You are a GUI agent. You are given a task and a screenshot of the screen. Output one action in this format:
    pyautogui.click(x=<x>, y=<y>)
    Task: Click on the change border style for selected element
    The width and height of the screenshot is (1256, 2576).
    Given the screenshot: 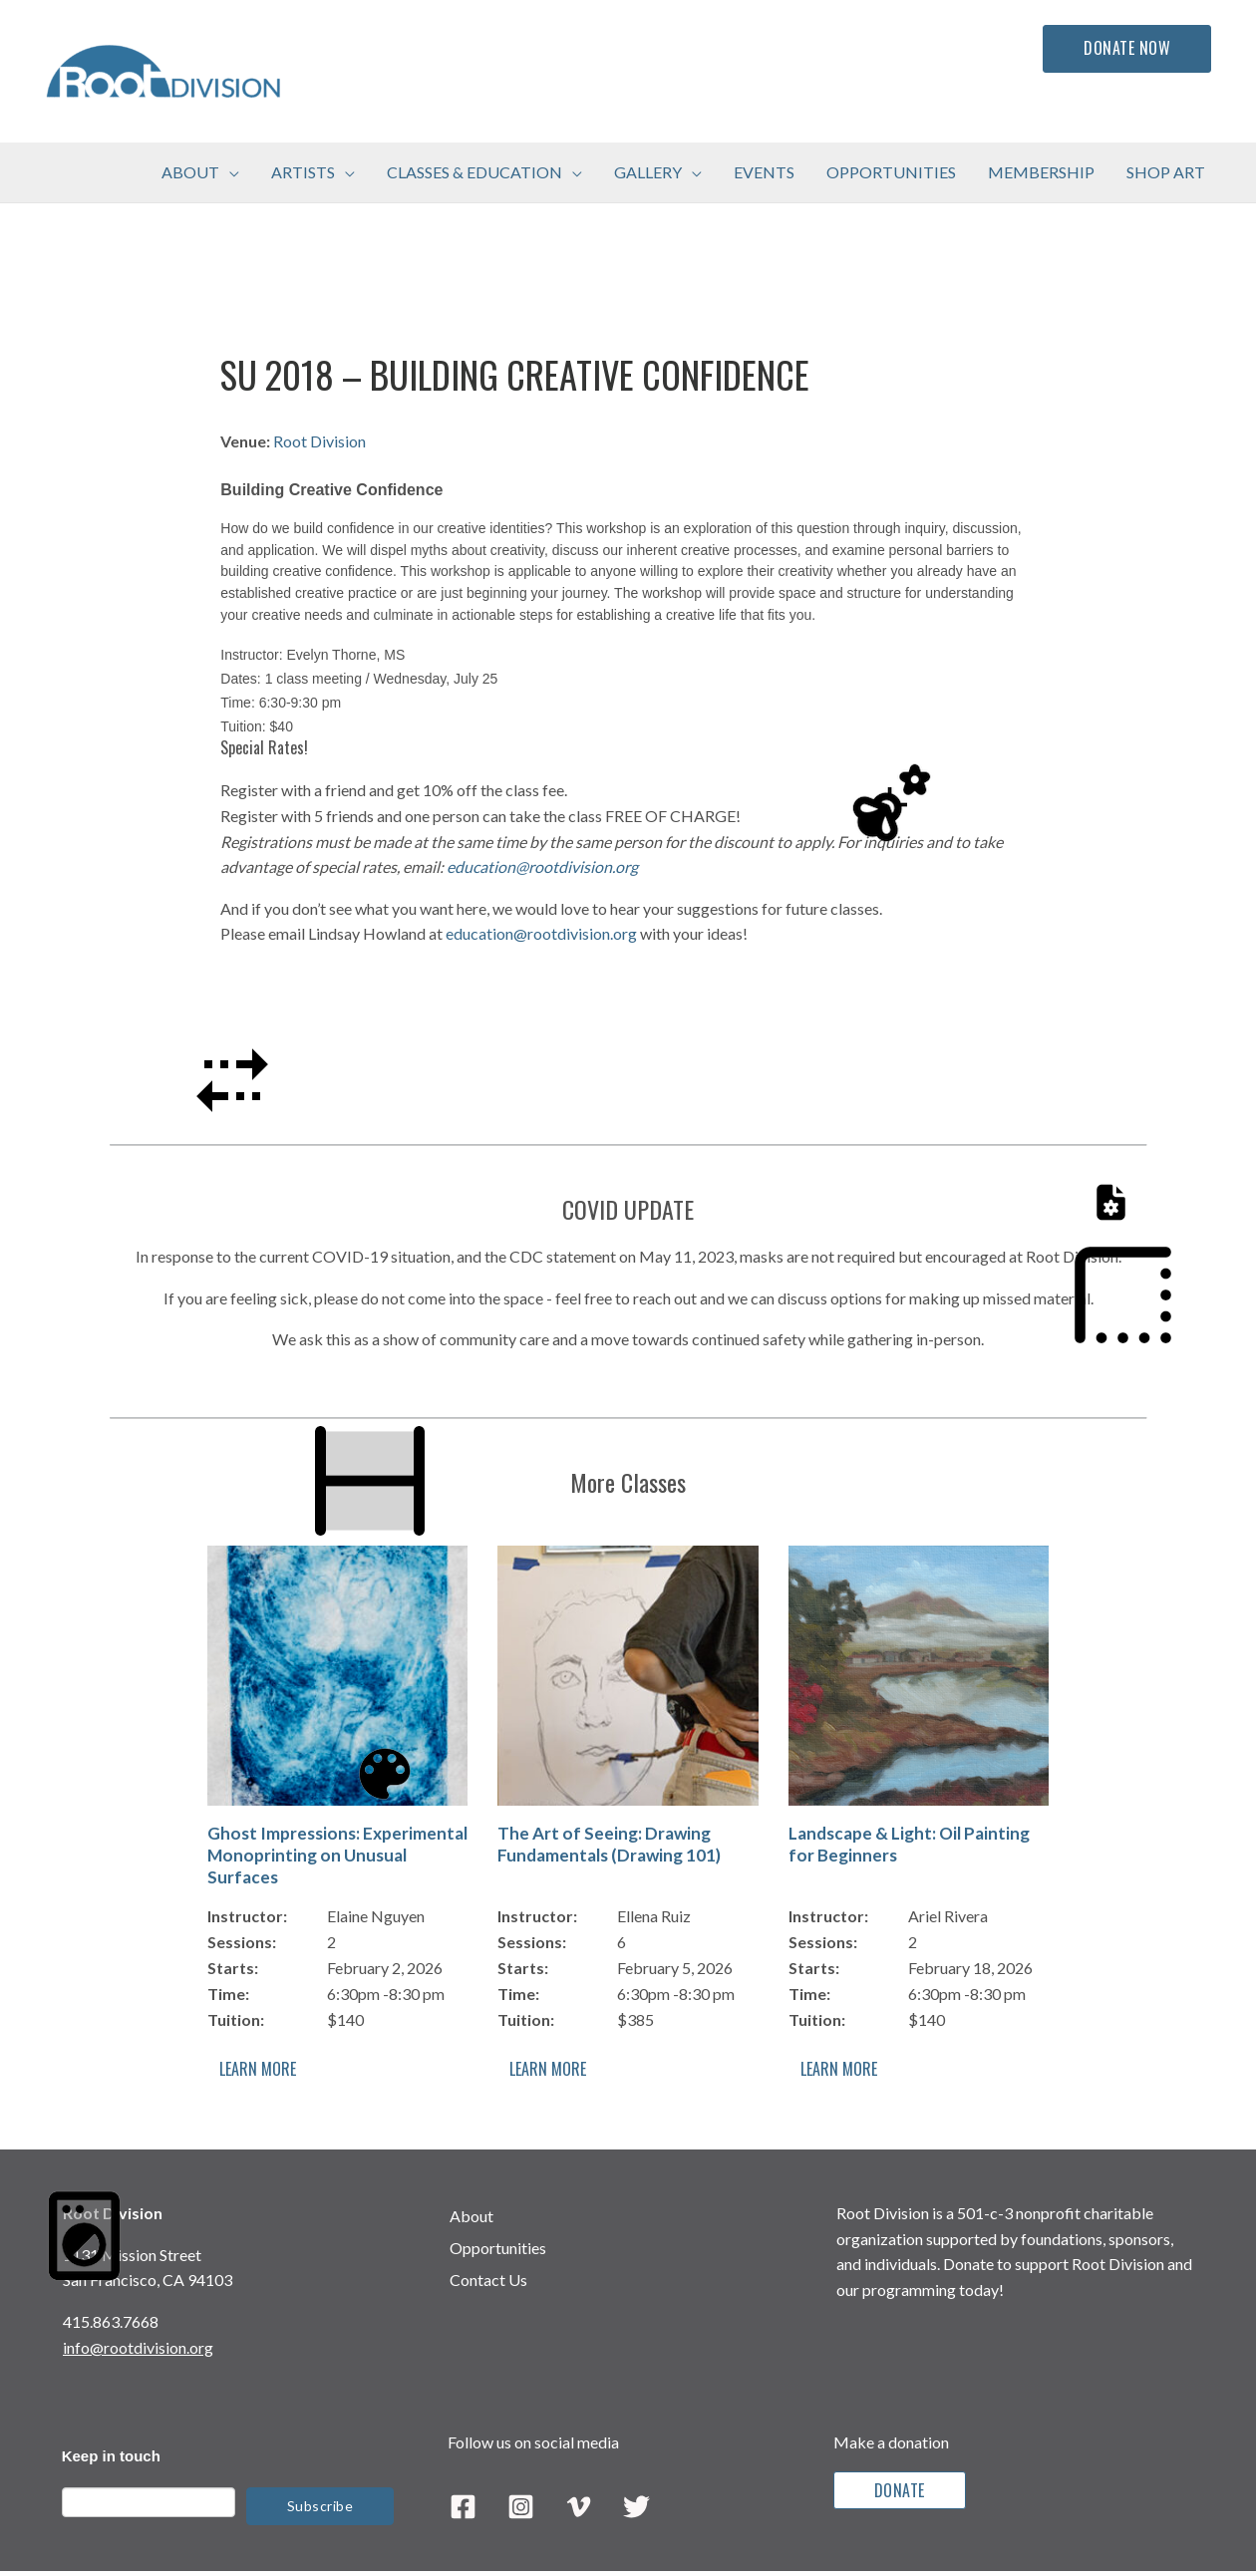 What is the action you would take?
    pyautogui.click(x=1122, y=1294)
    